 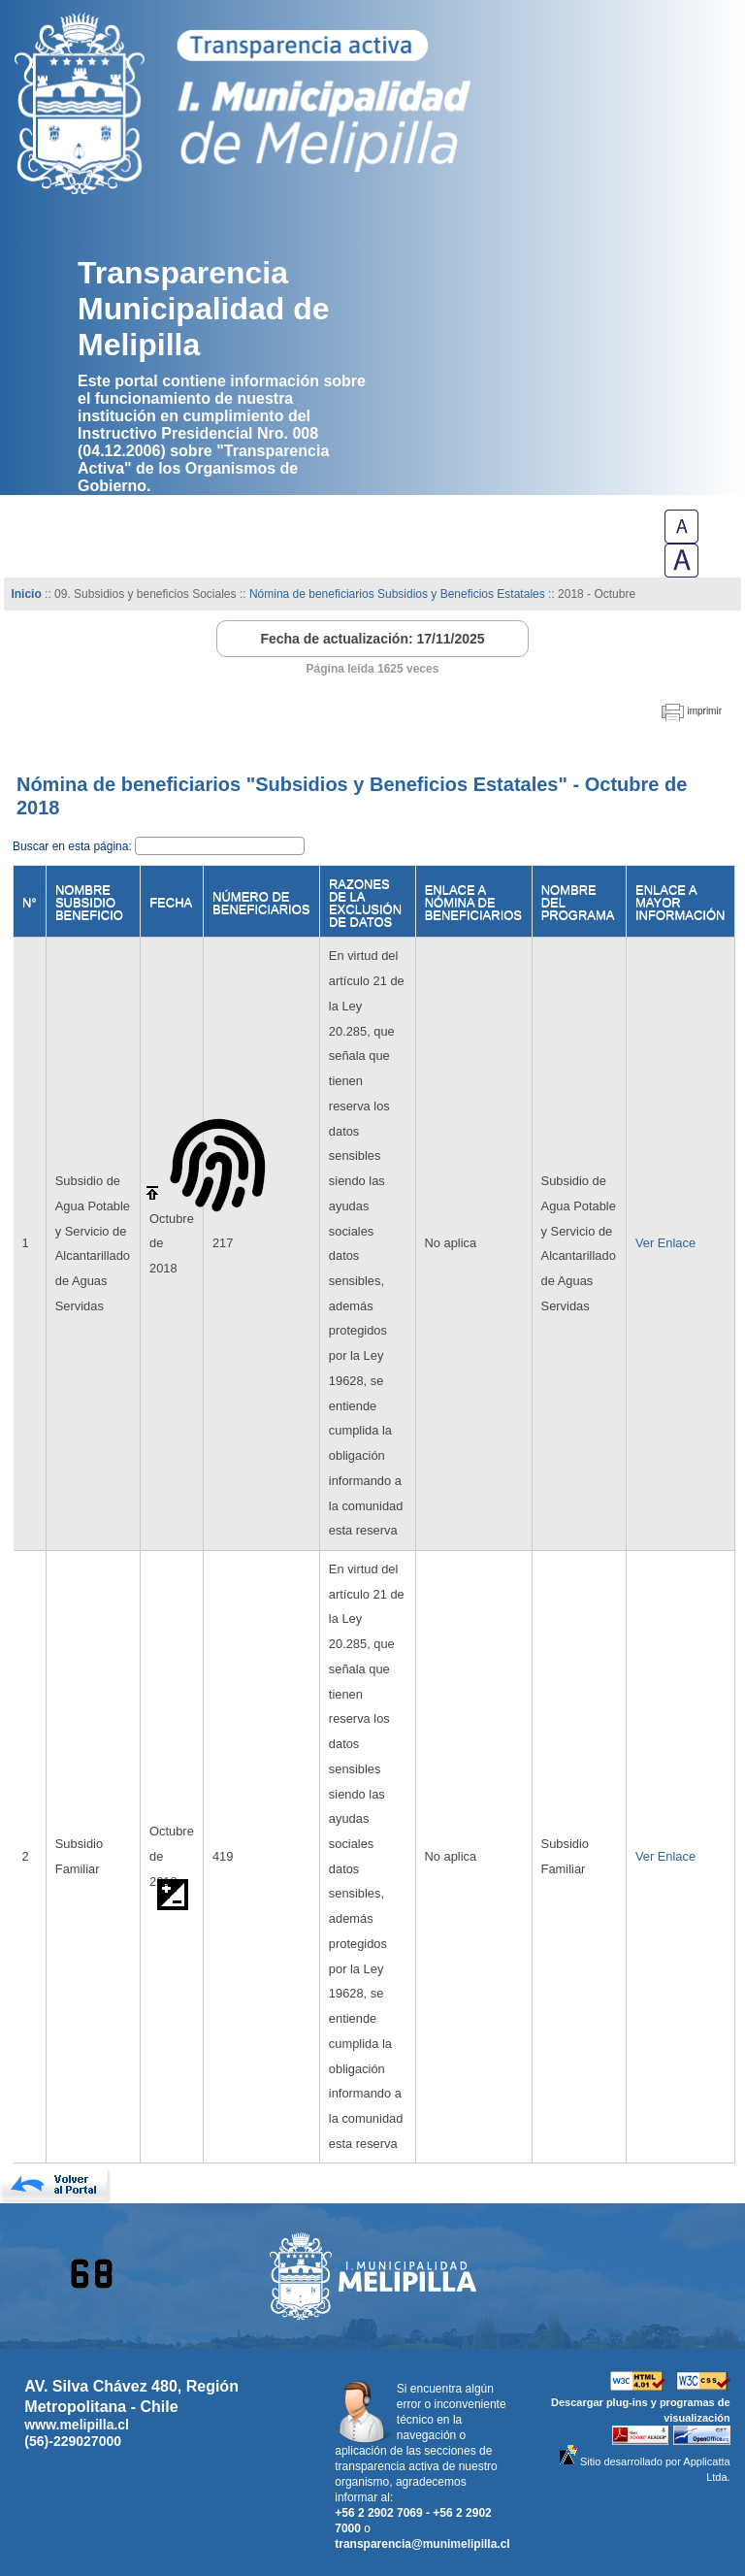 I want to click on authenticate with biometric fingerprint, so click(x=218, y=1165).